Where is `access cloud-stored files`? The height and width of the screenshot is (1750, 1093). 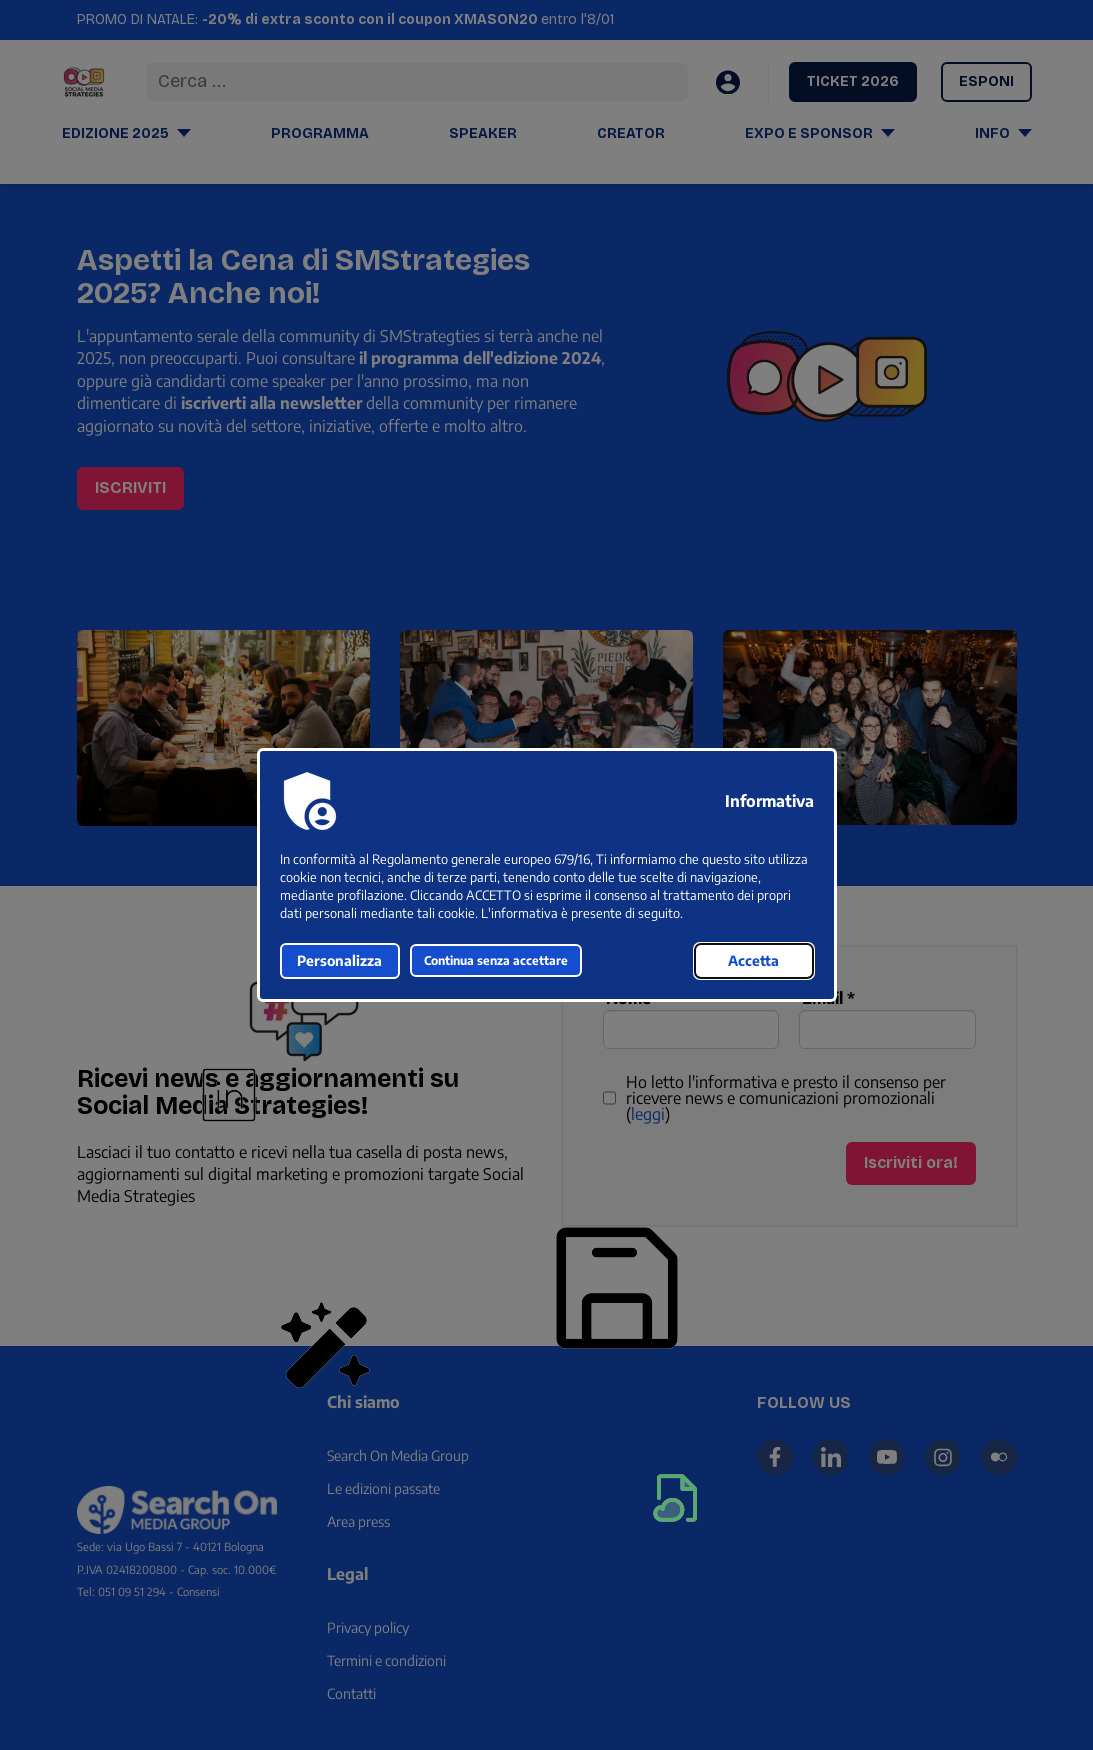
access cloud-stored files is located at coordinates (677, 1498).